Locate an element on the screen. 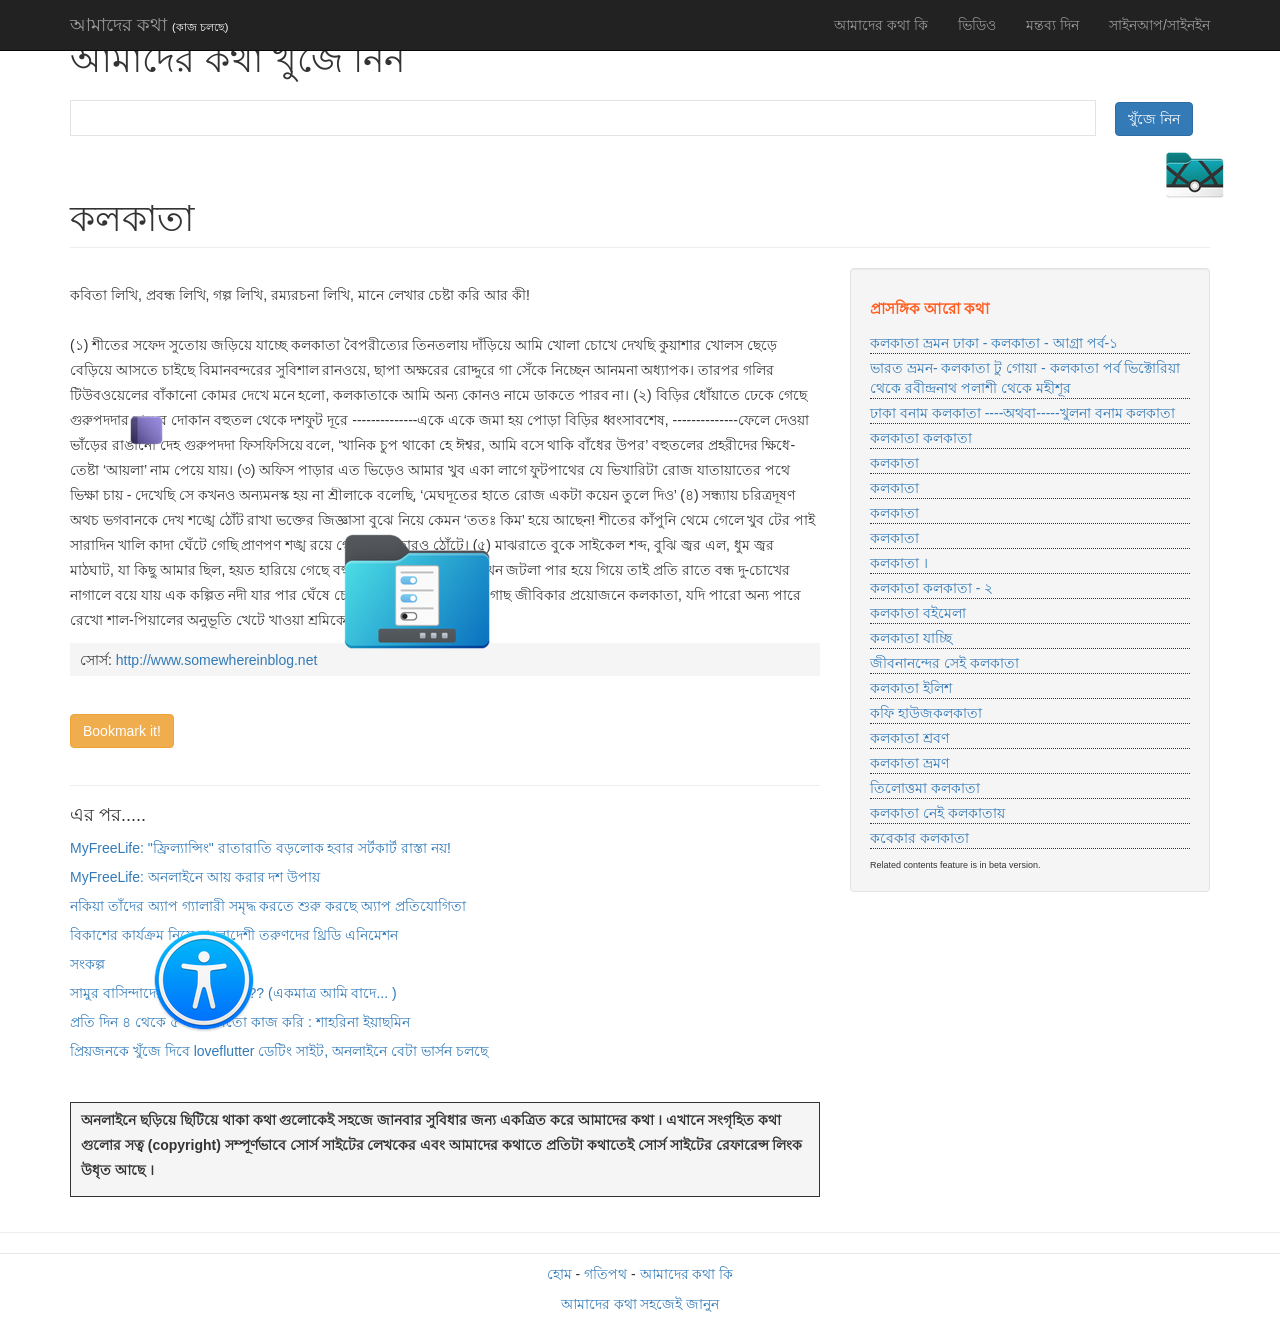 Image resolution: width=1280 pixels, height=1334 pixels. access desktop folder is located at coordinates (146, 429).